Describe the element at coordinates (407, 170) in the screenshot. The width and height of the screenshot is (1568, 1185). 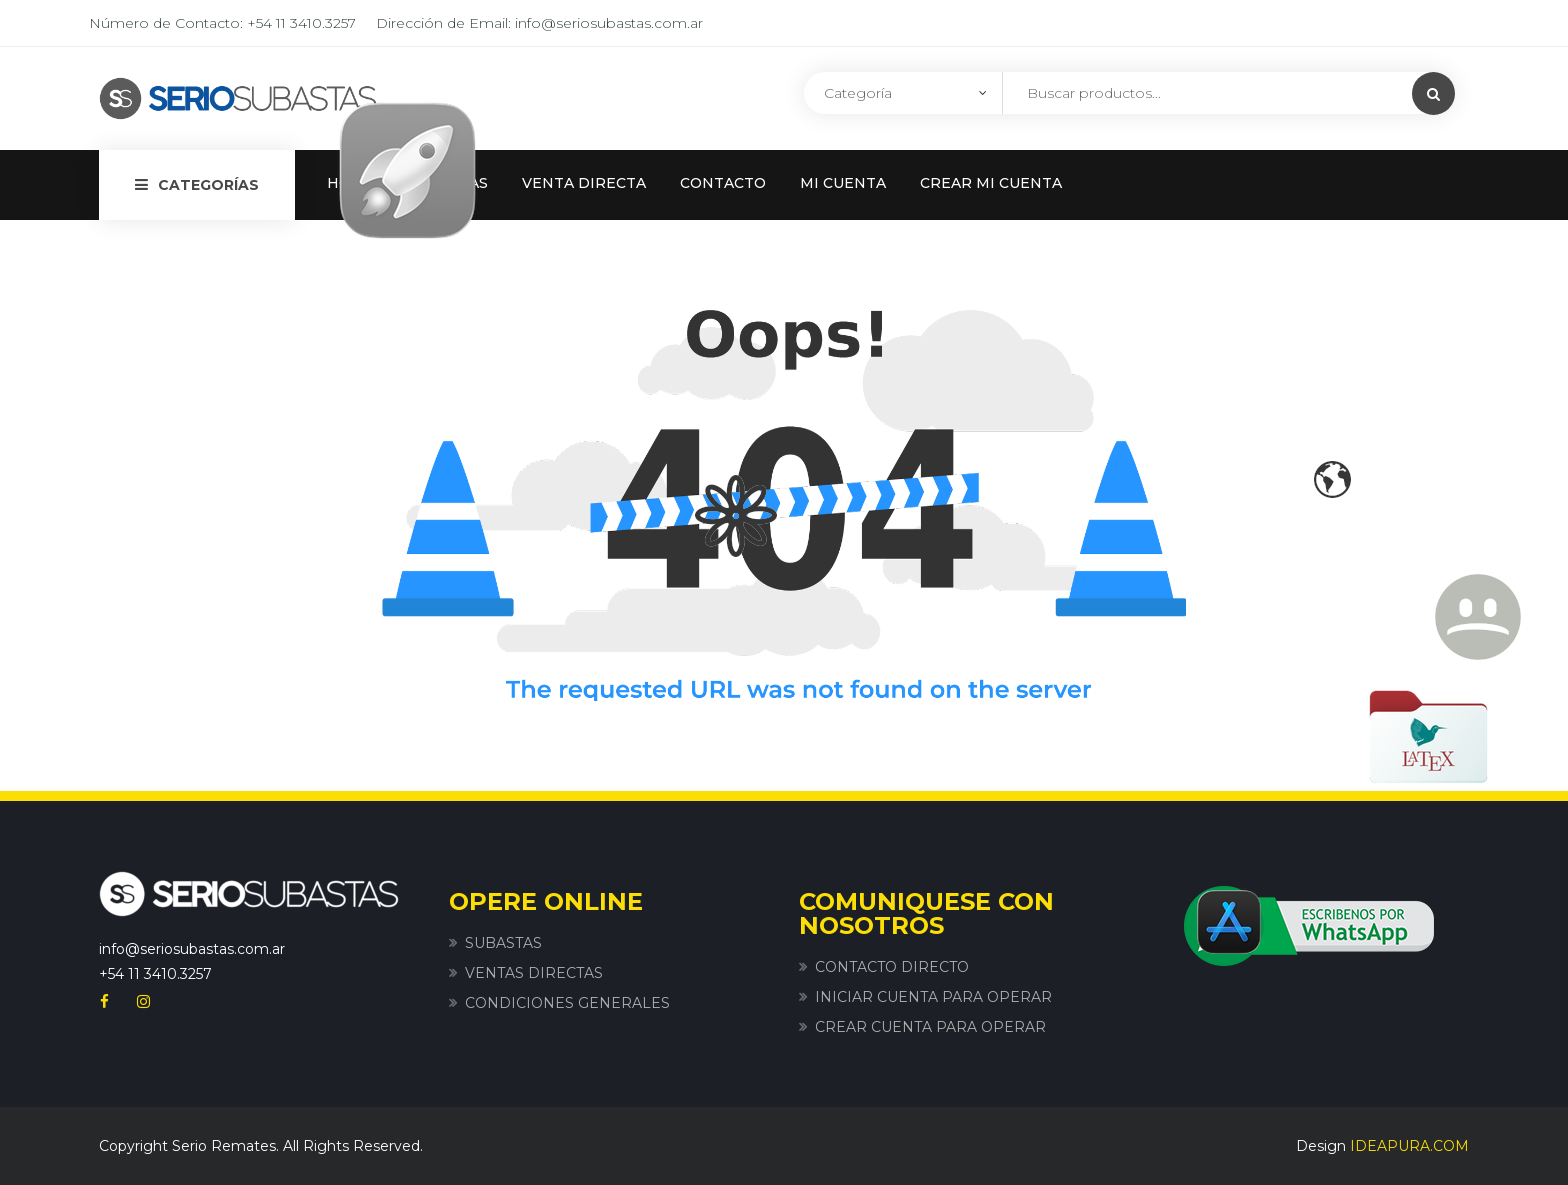
I see `open the games app or game center` at that location.